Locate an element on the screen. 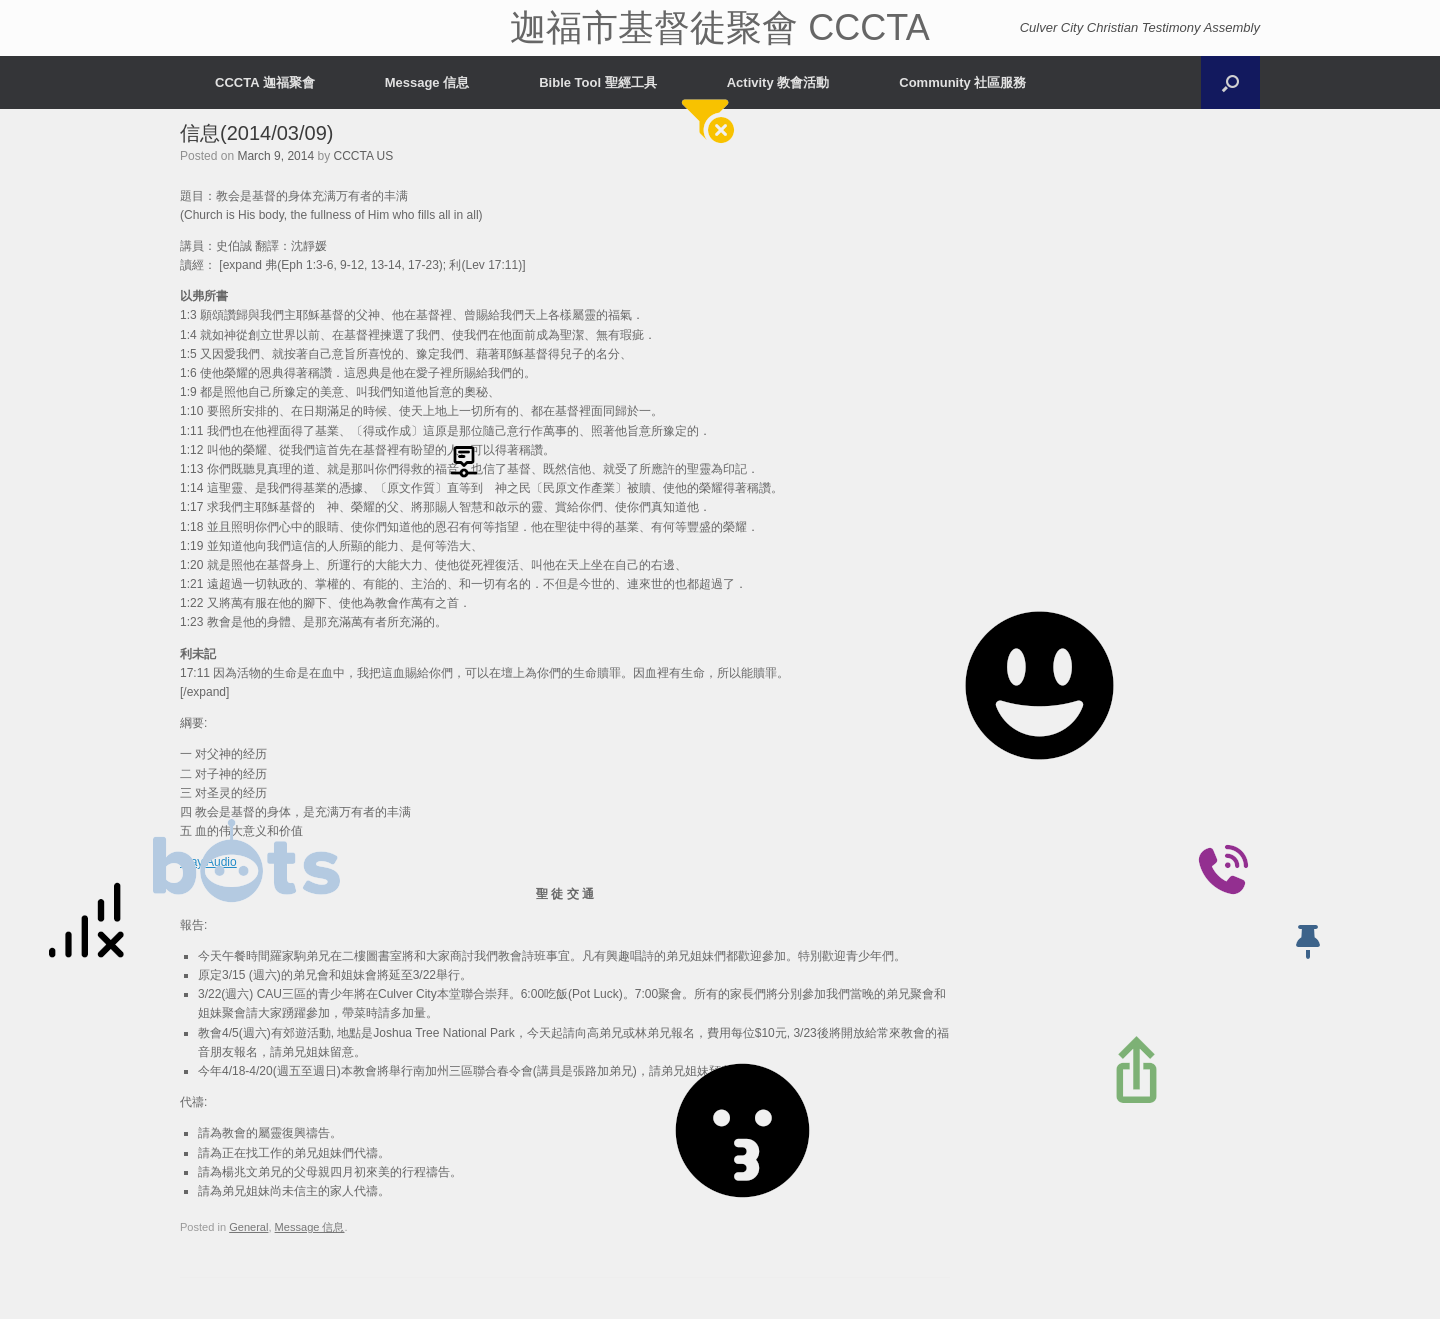  share this content is located at coordinates (1136, 1069).